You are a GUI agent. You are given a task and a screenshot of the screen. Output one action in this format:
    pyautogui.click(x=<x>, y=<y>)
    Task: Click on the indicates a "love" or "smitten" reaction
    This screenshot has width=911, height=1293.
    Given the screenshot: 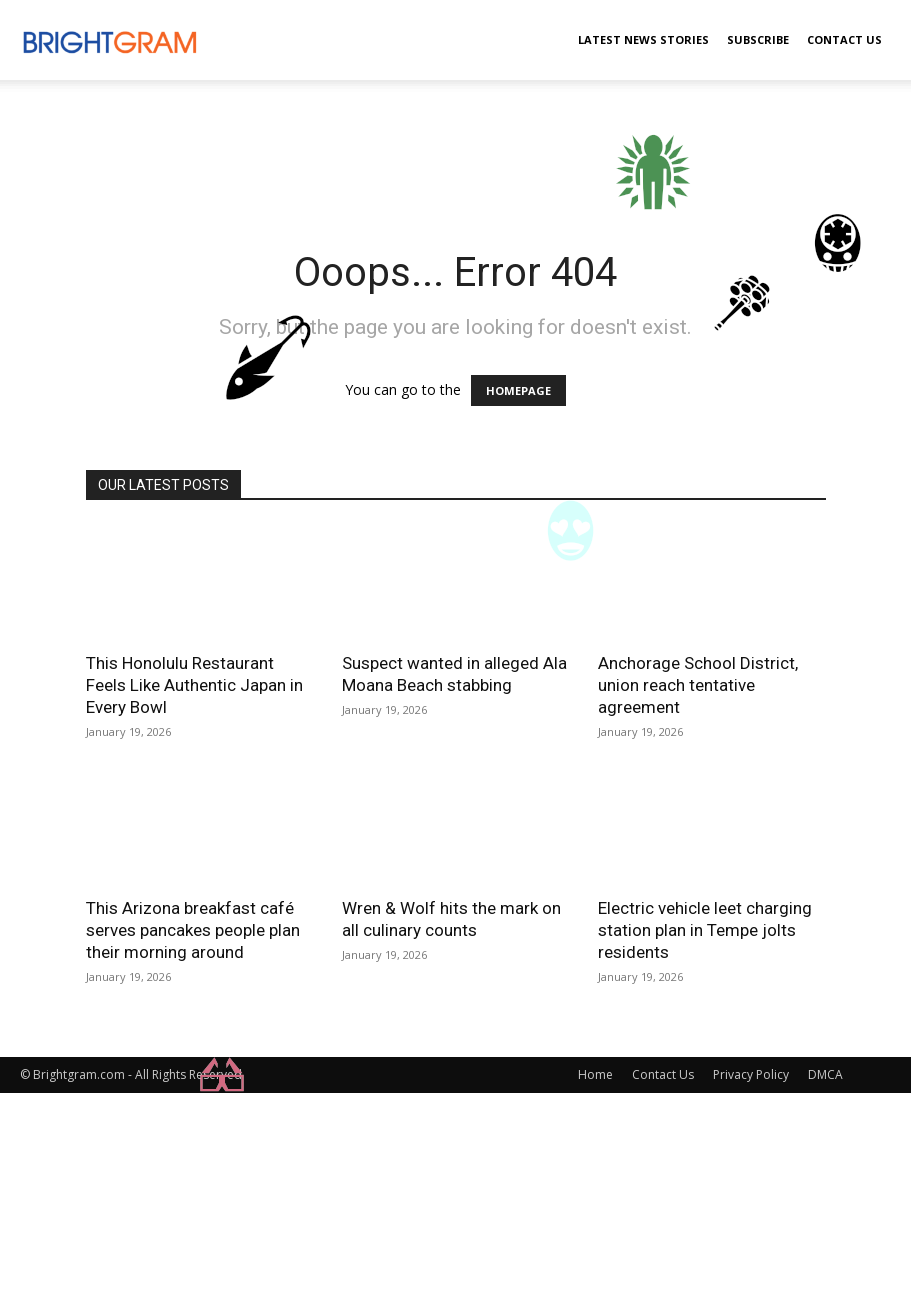 What is the action you would take?
    pyautogui.click(x=570, y=530)
    